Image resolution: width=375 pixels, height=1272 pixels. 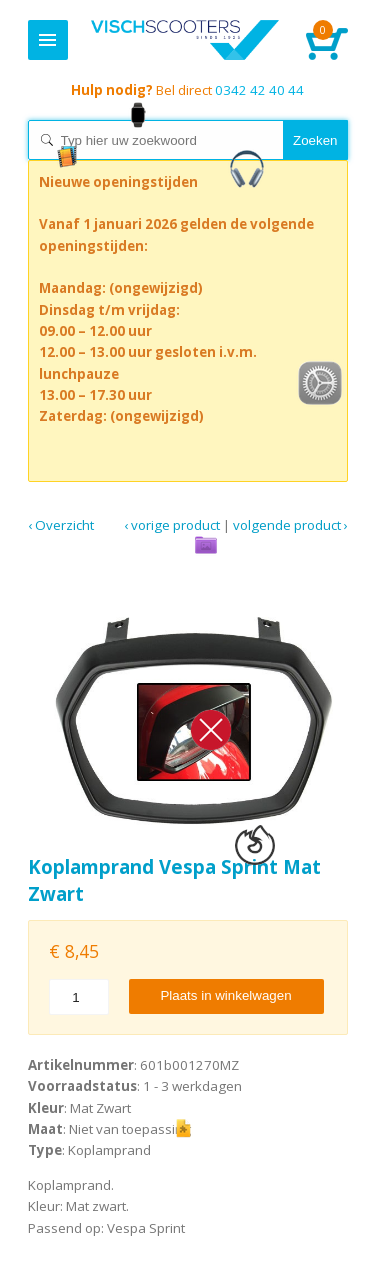 What do you see at coordinates (67, 157) in the screenshot?
I see `open iMovie library` at bounding box center [67, 157].